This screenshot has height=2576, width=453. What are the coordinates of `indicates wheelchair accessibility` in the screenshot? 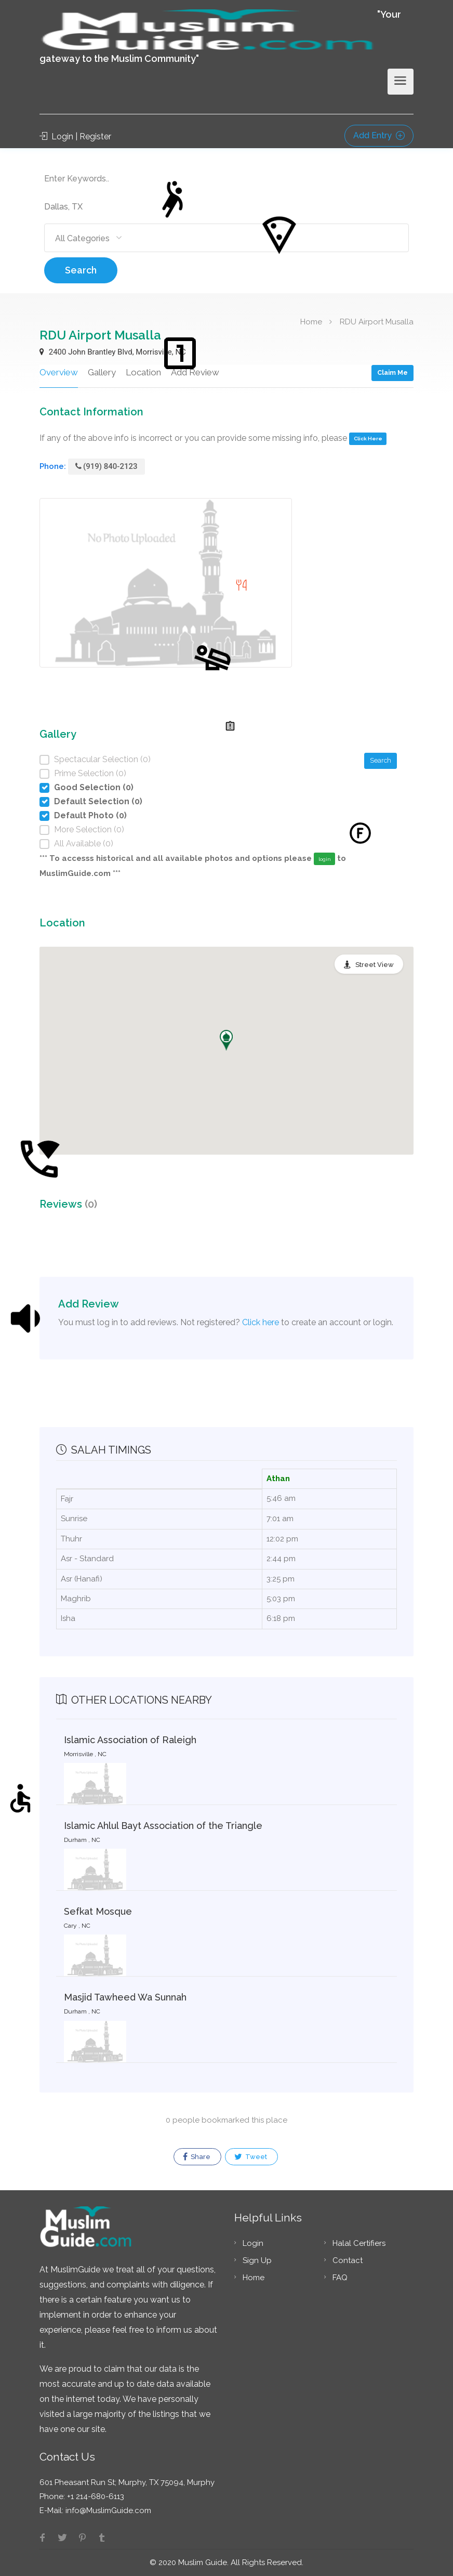 It's located at (20, 1798).